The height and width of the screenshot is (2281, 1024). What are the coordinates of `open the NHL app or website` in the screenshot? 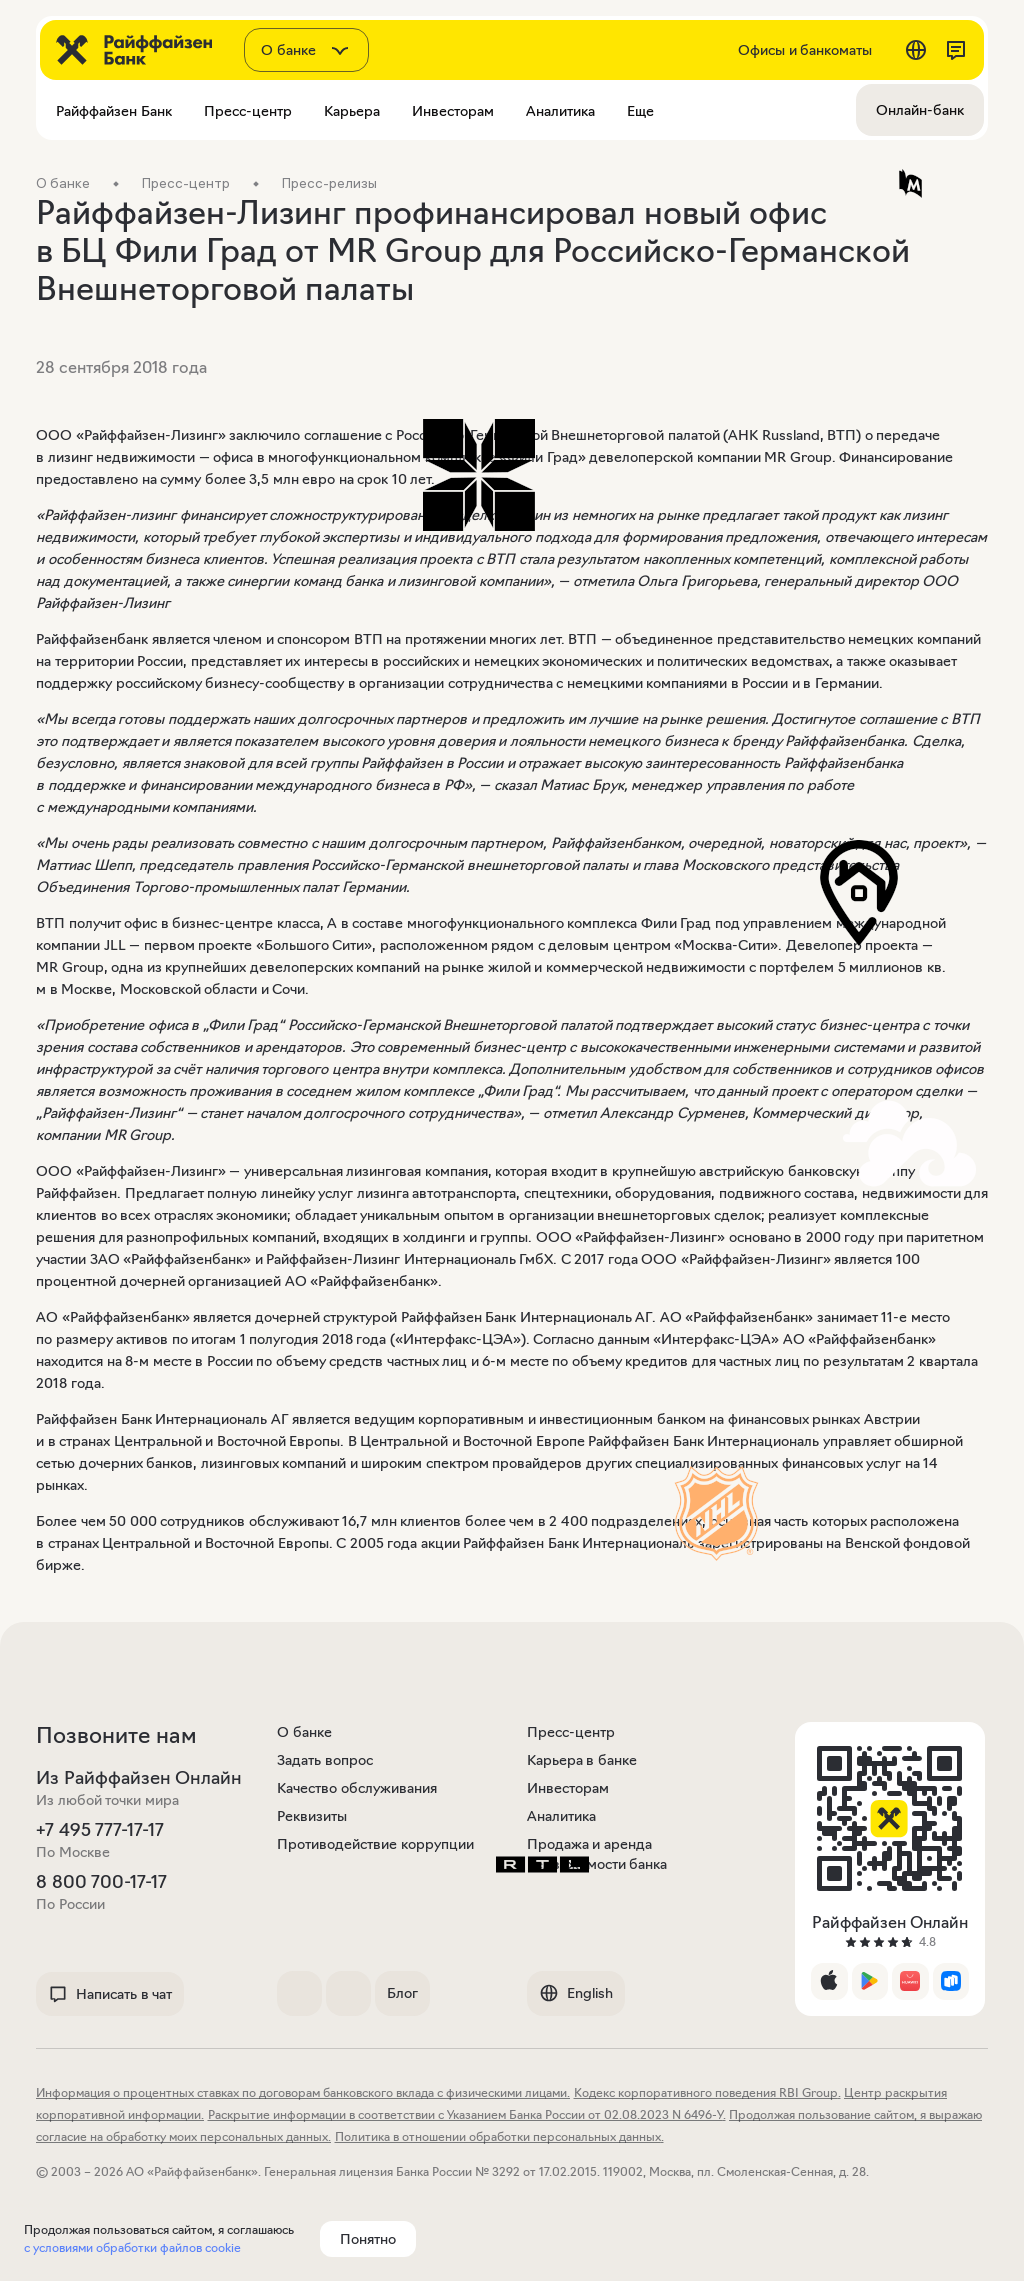 It's located at (716, 1513).